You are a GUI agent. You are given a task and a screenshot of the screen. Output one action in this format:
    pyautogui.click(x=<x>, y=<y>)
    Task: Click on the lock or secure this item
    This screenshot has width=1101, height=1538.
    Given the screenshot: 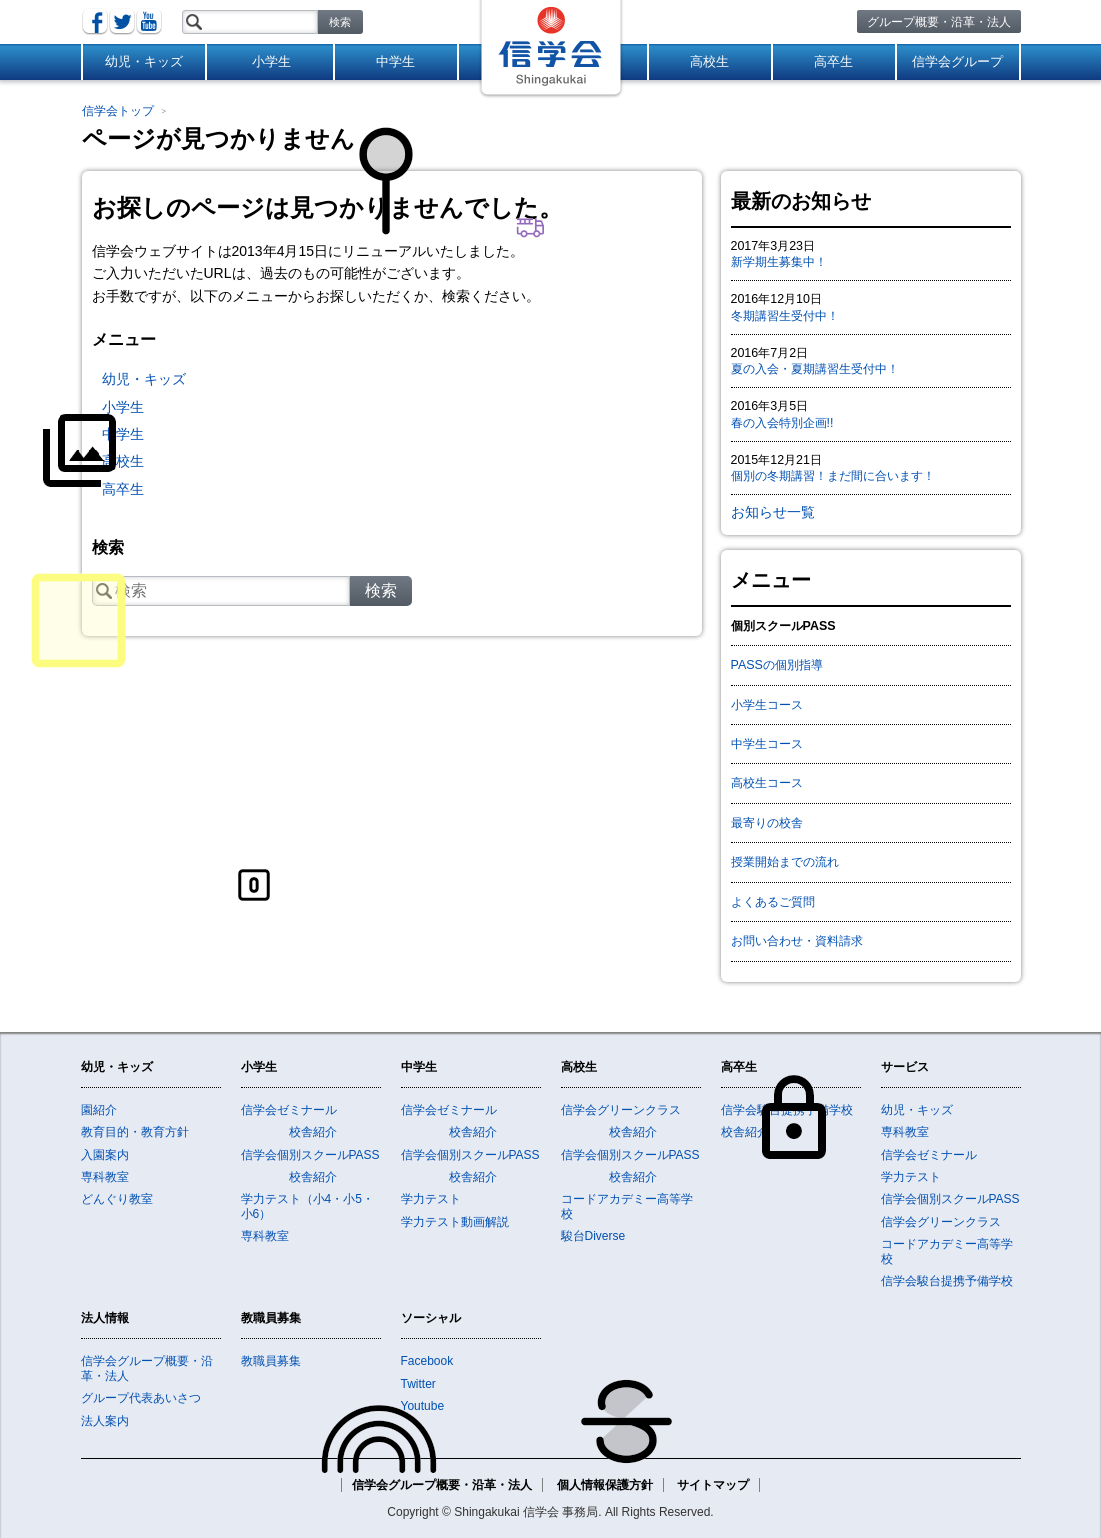 What is the action you would take?
    pyautogui.click(x=794, y=1119)
    